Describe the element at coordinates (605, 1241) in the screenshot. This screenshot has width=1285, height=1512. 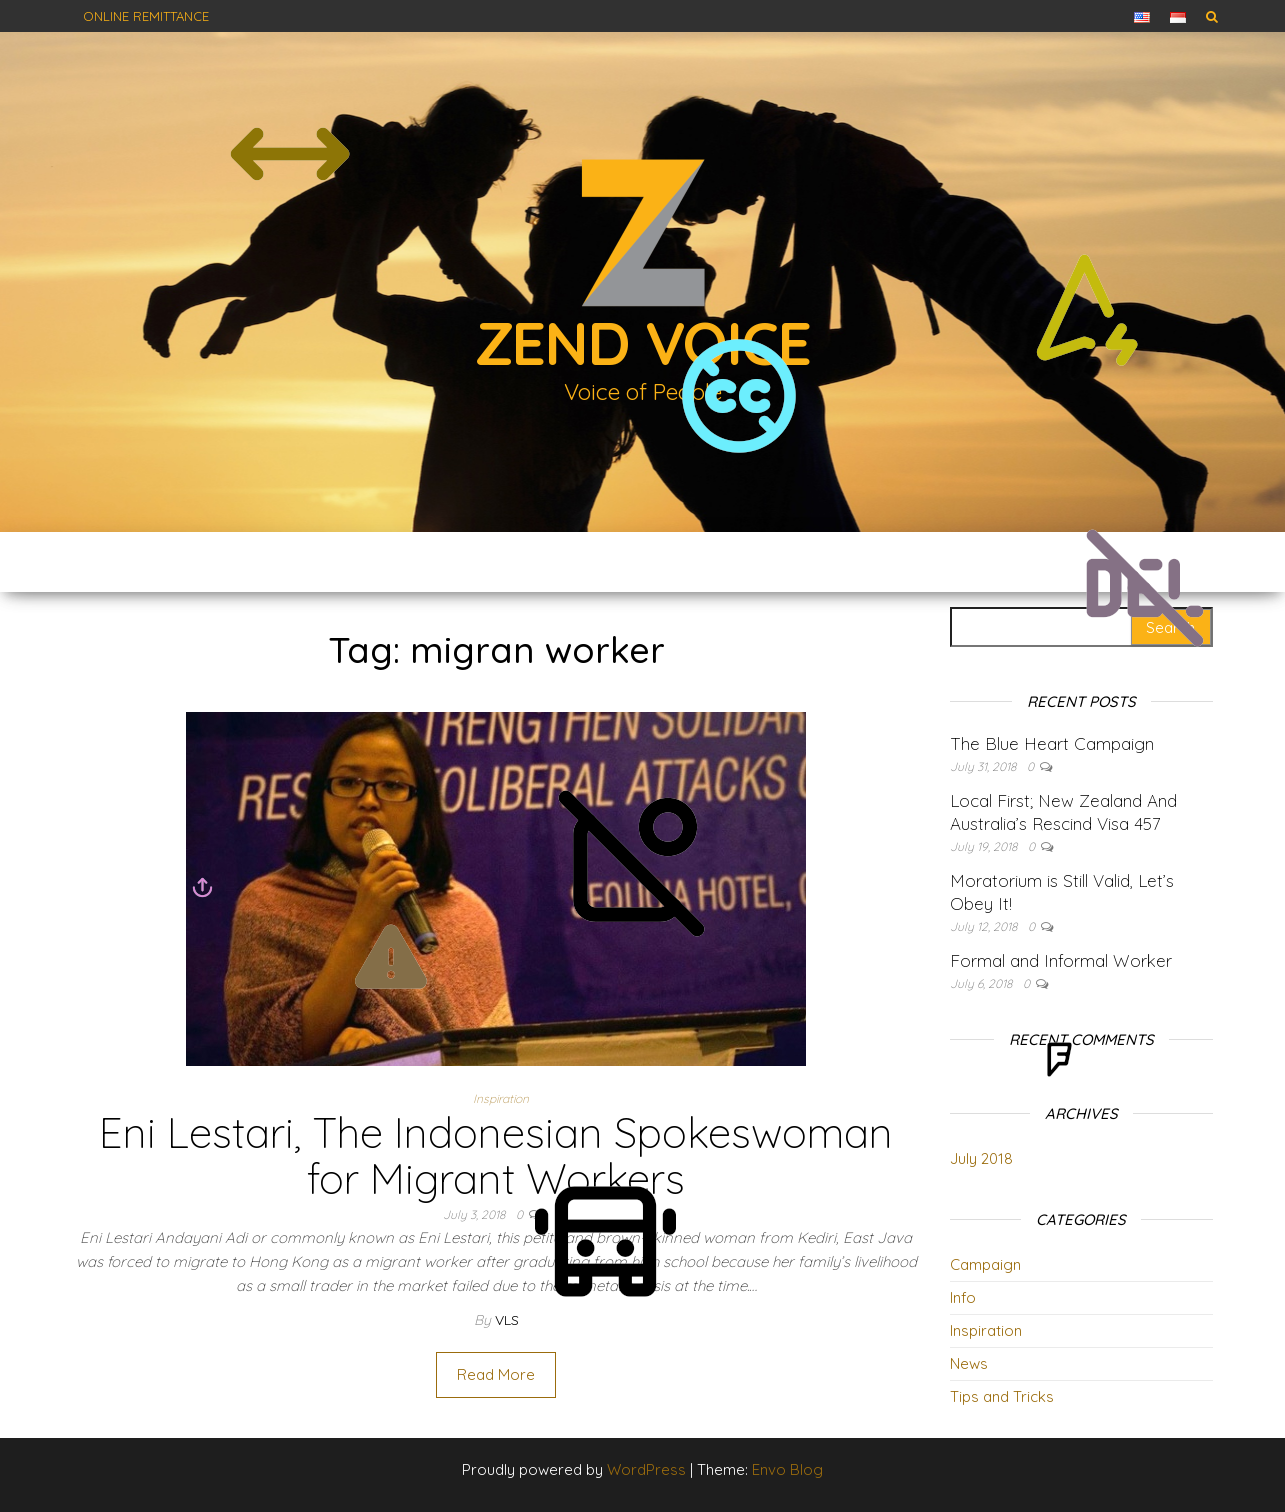
I see `view bus routes or schedules` at that location.